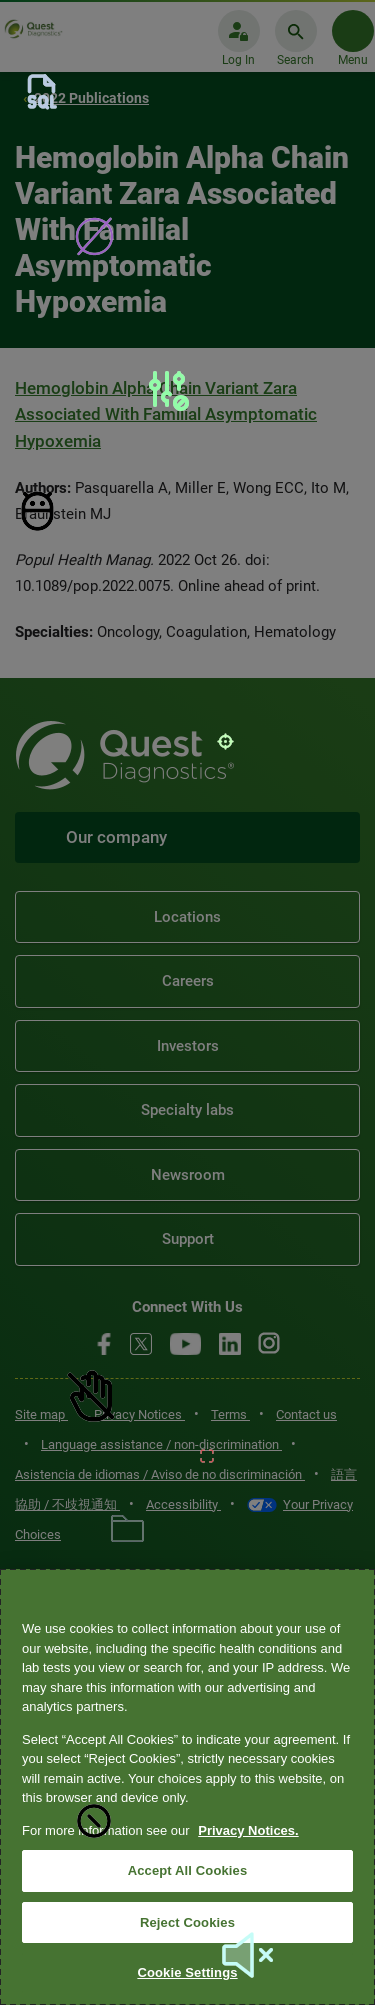  I want to click on cancel or reset filter settings, so click(167, 389).